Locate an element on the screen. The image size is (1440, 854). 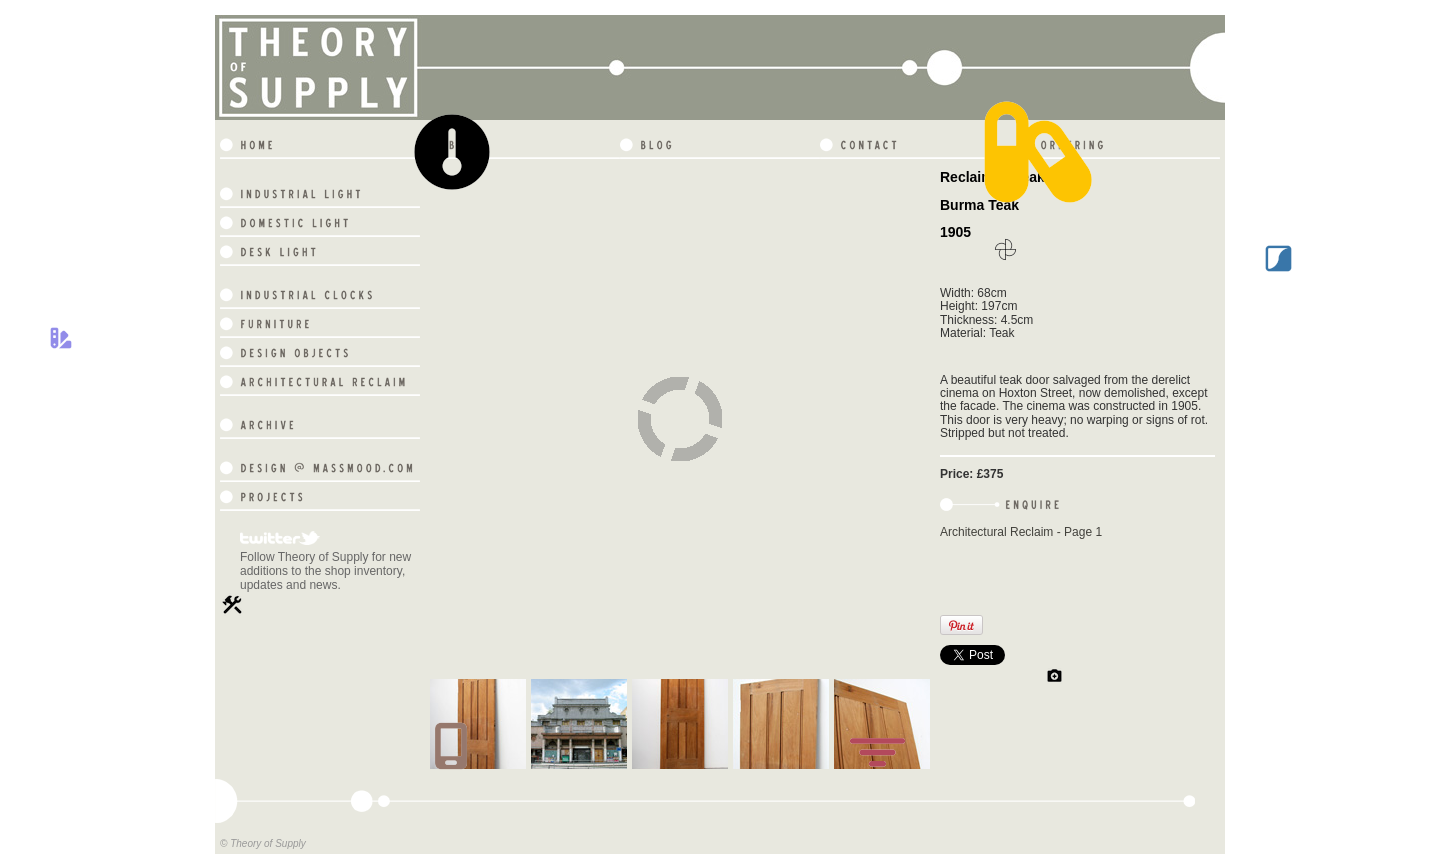
open google photos app is located at coordinates (1005, 249).